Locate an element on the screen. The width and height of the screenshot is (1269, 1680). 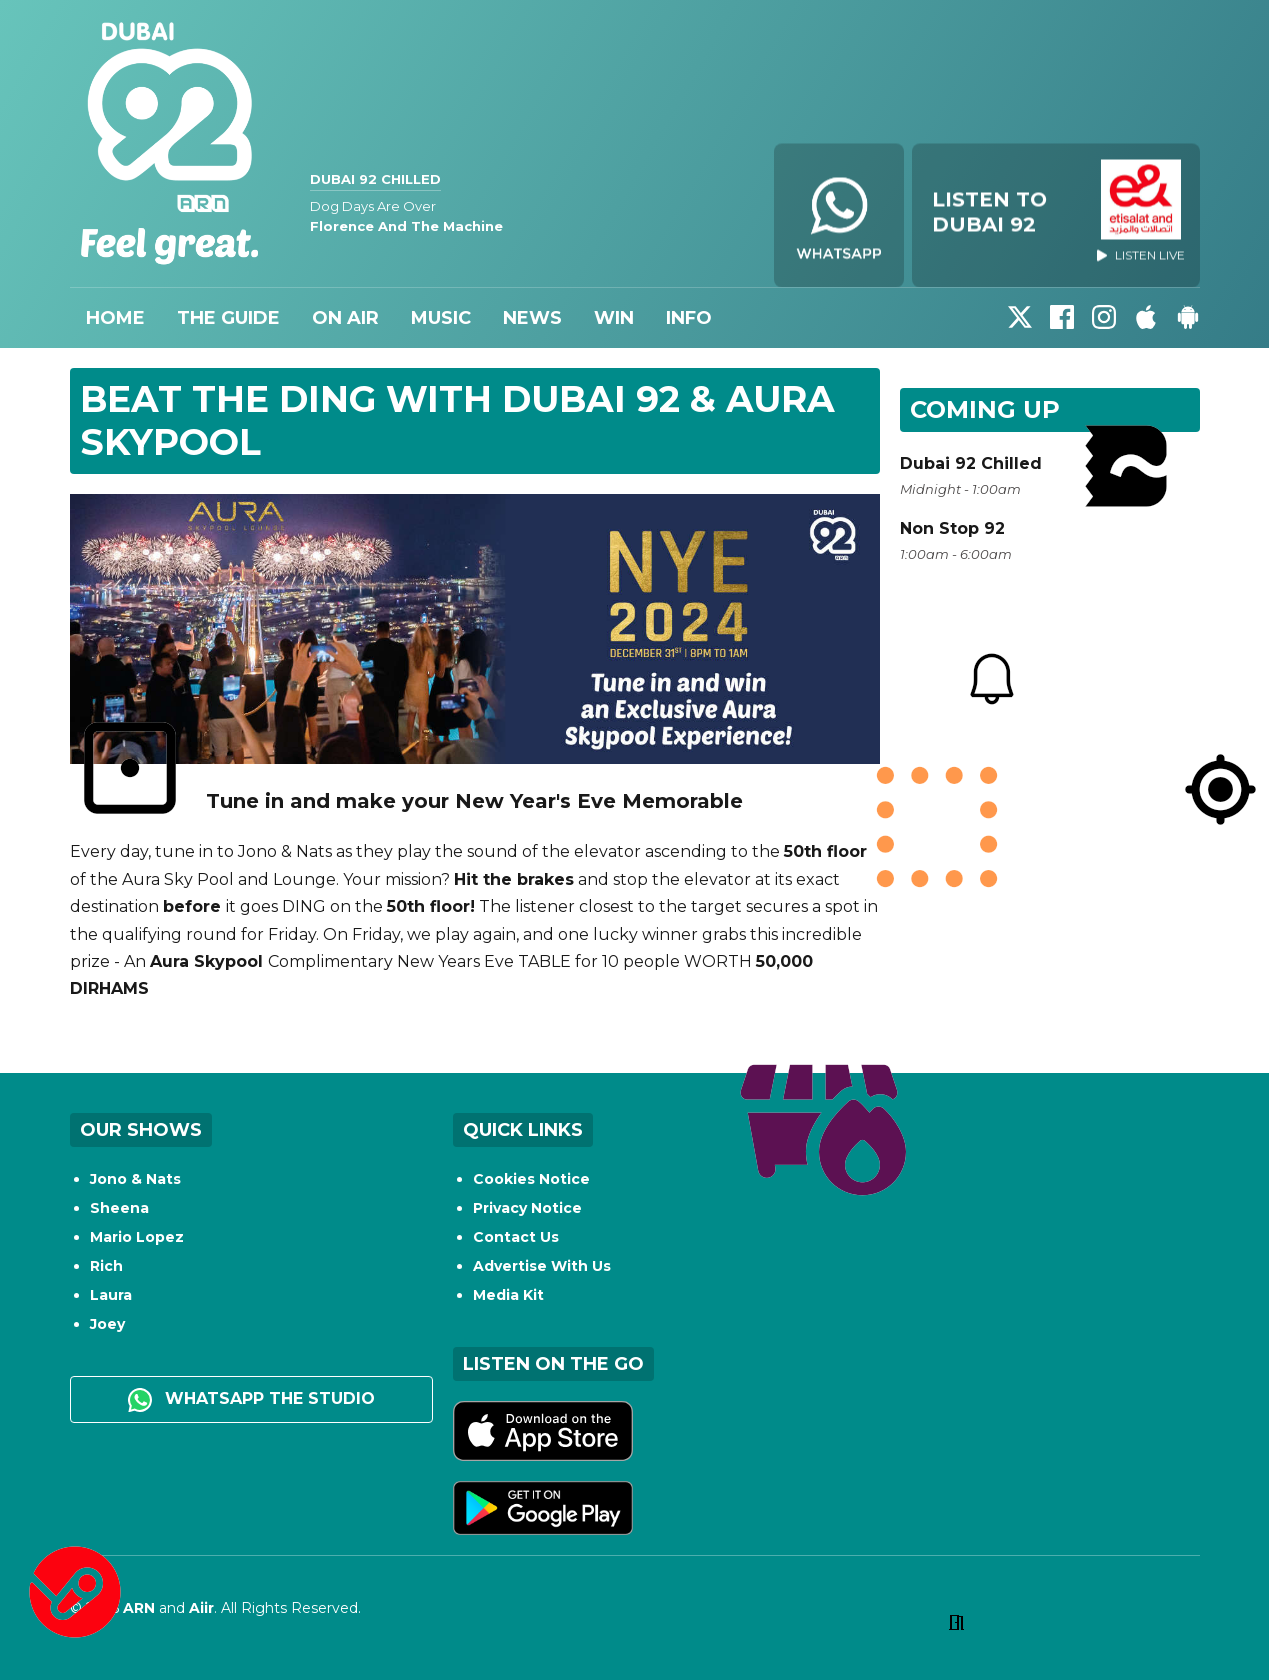
open the Steam gaming platform is located at coordinates (75, 1592).